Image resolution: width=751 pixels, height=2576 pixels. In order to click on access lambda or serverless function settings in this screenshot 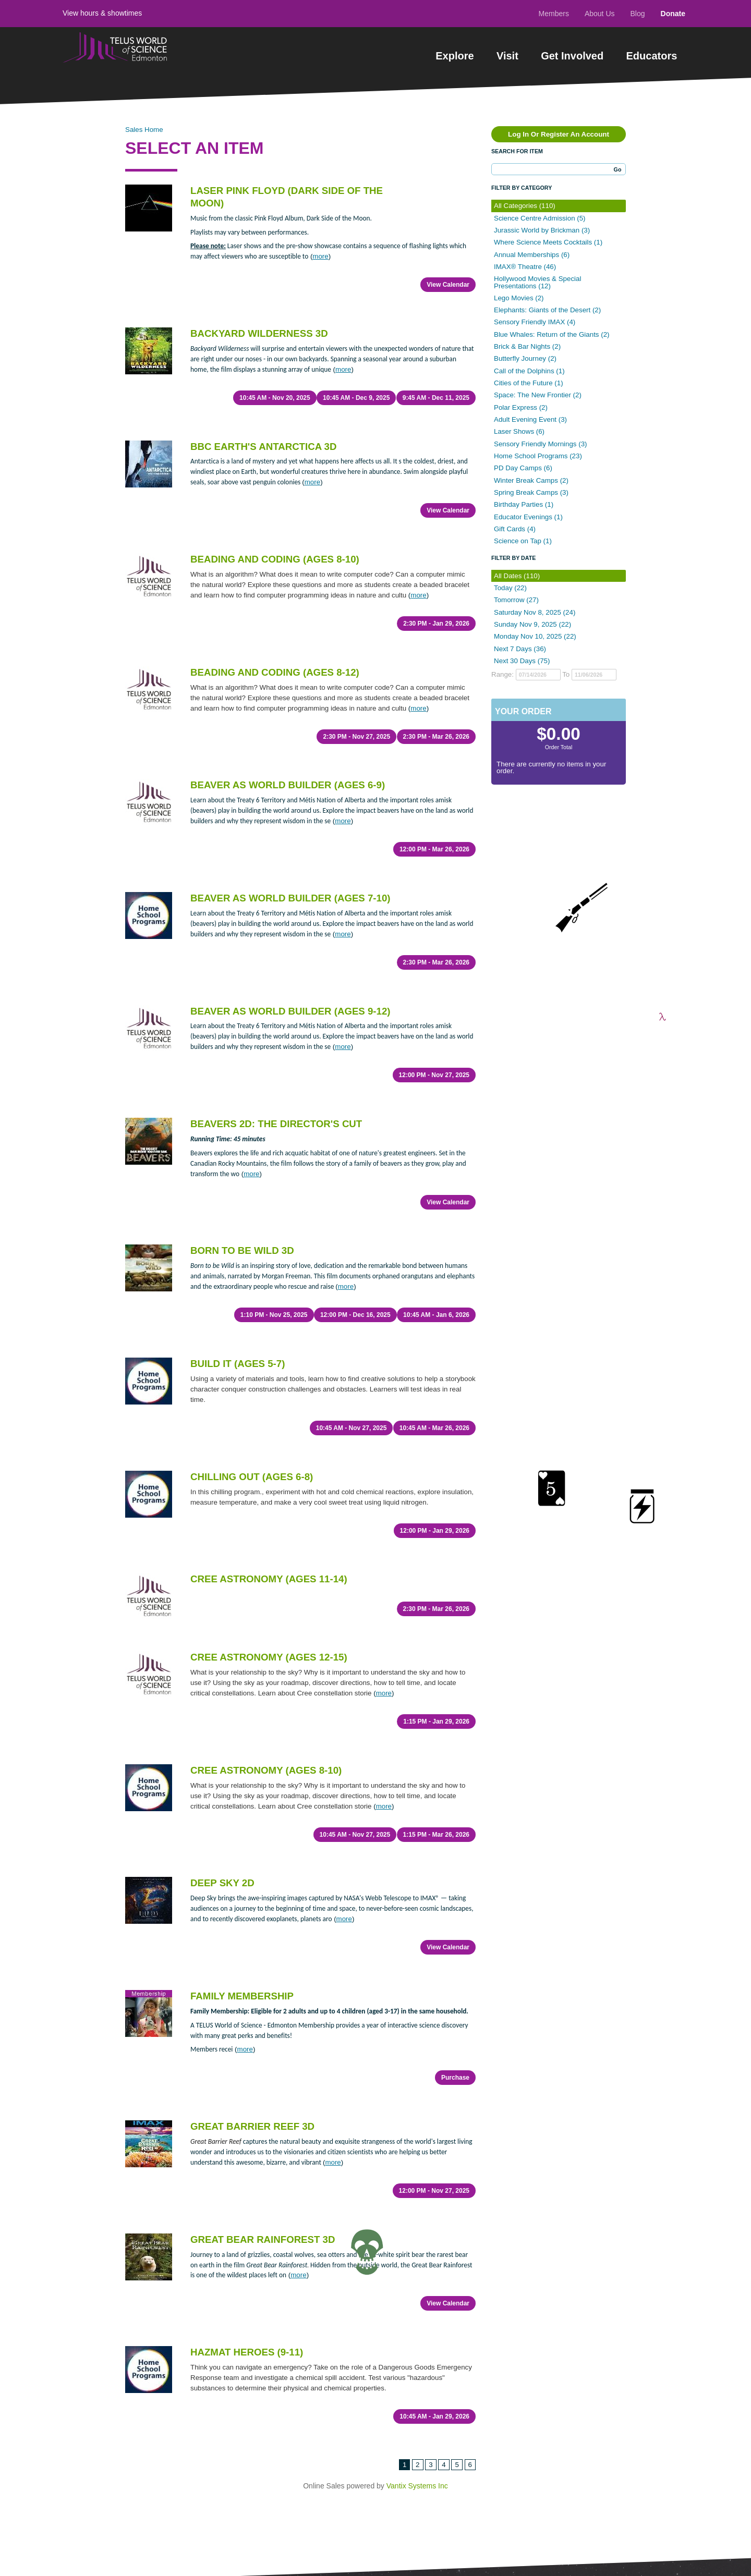, I will do `click(662, 1017)`.